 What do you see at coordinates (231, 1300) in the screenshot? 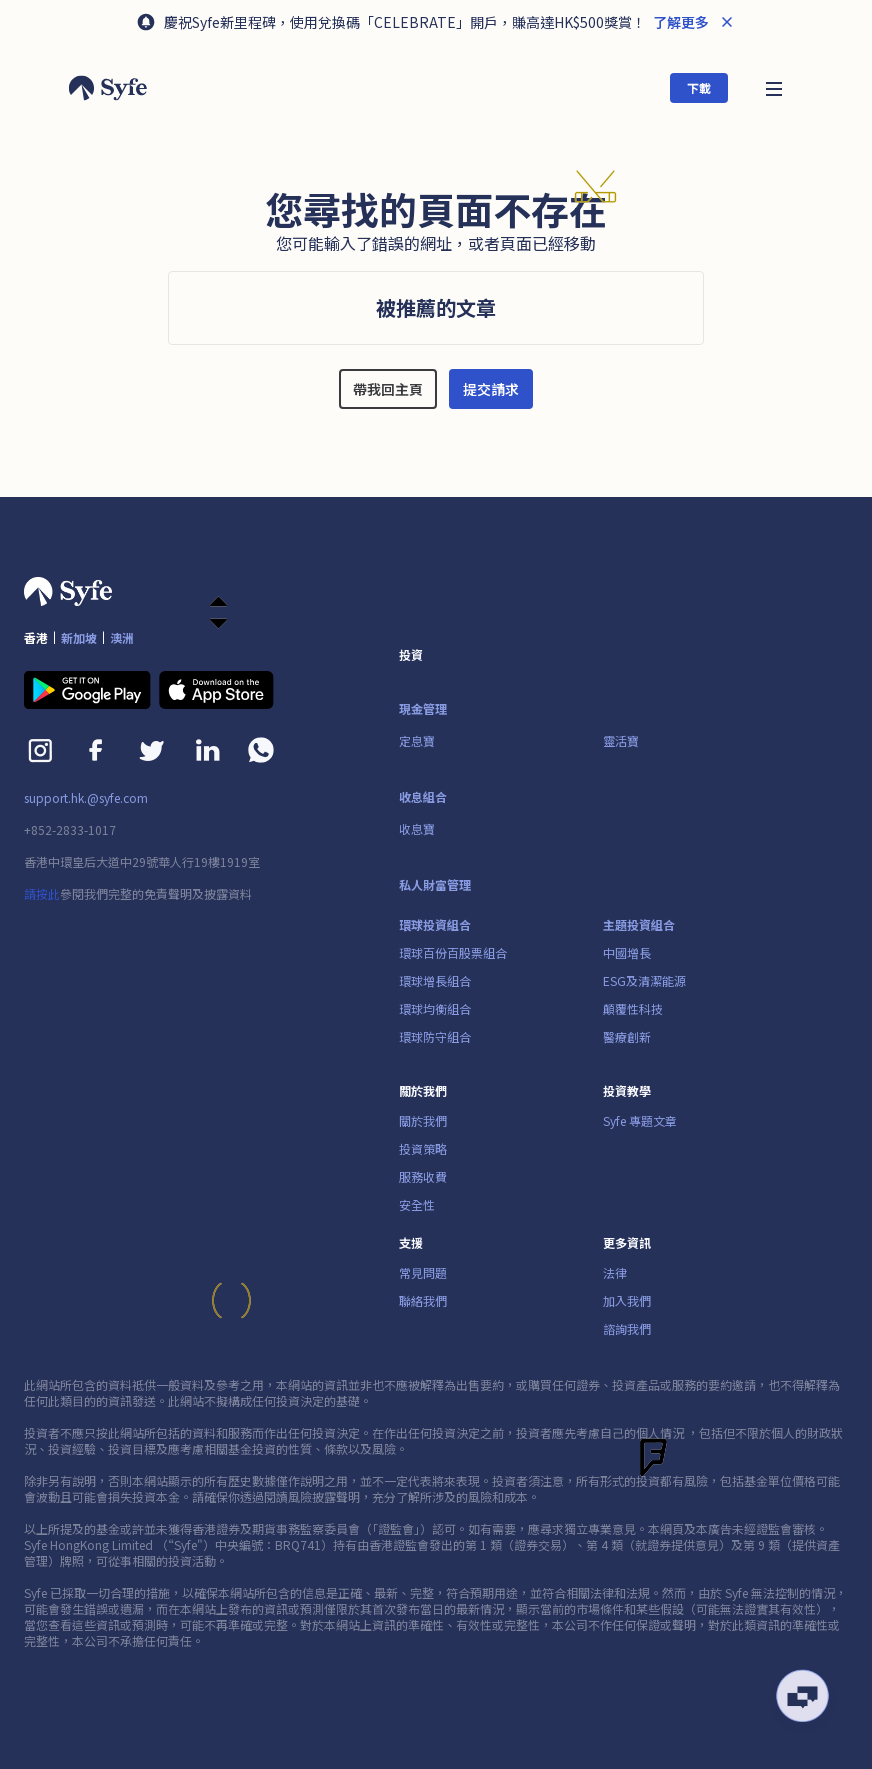
I see `insert parentheses or brackets in text` at bounding box center [231, 1300].